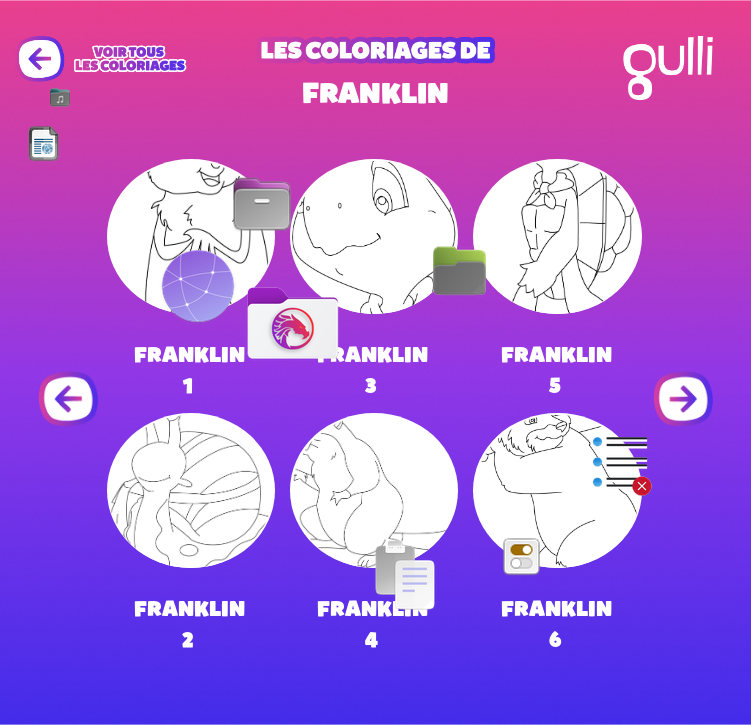 The image size is (751, 725). Describe the element at coordinates (620, 463) in the screenshot. I see `remove an item from the list` at that location.